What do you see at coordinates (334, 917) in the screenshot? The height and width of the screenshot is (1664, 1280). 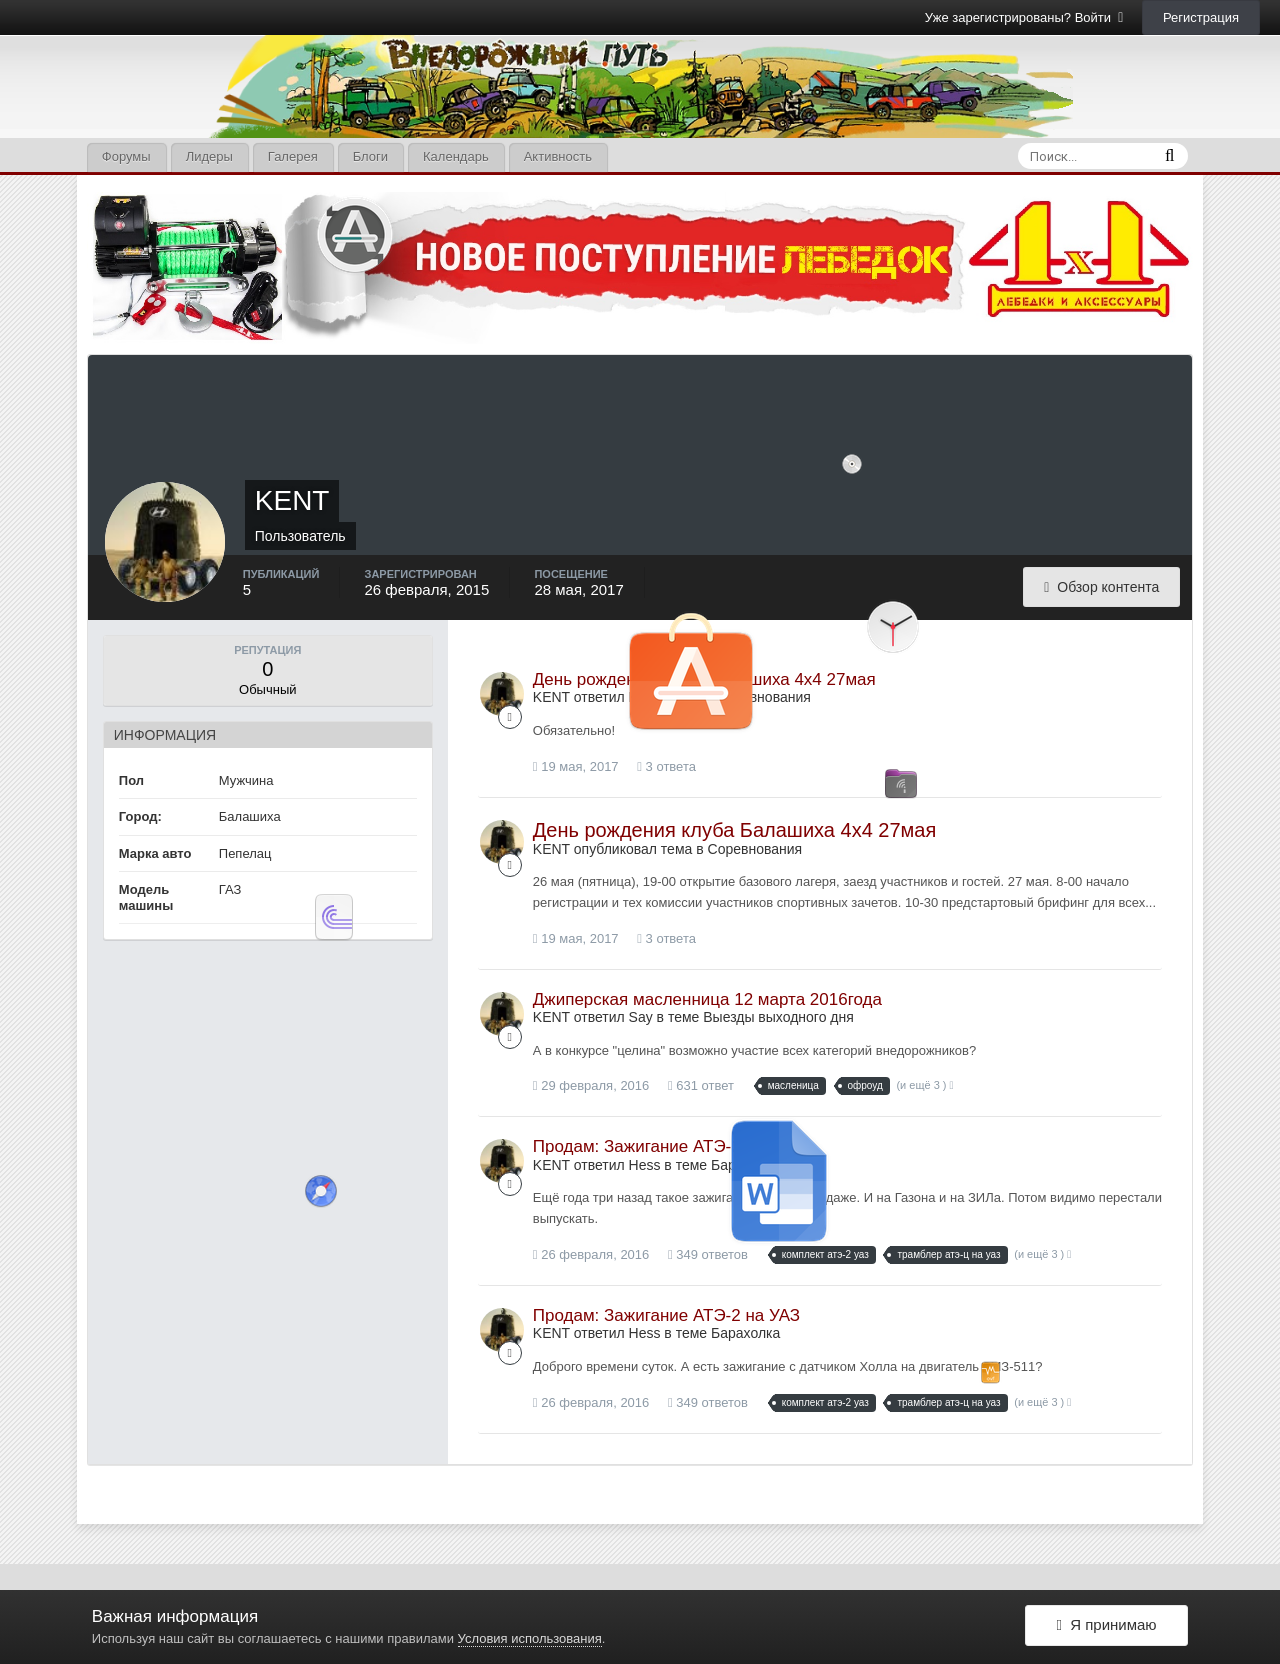 I see `indicates a bittorrent torrent file` at bounding box center [334, 917].